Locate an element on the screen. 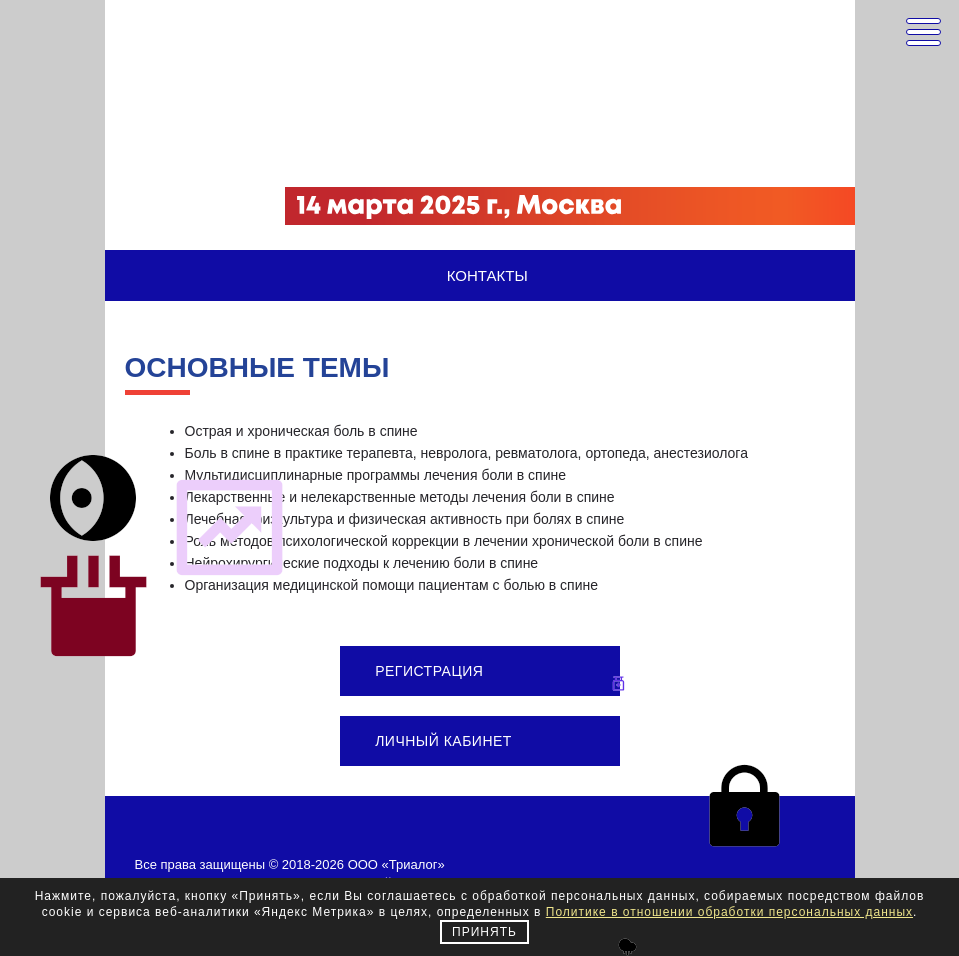  indicates heavy rain or showers in weather forecast is located at coordinates (627, 946).